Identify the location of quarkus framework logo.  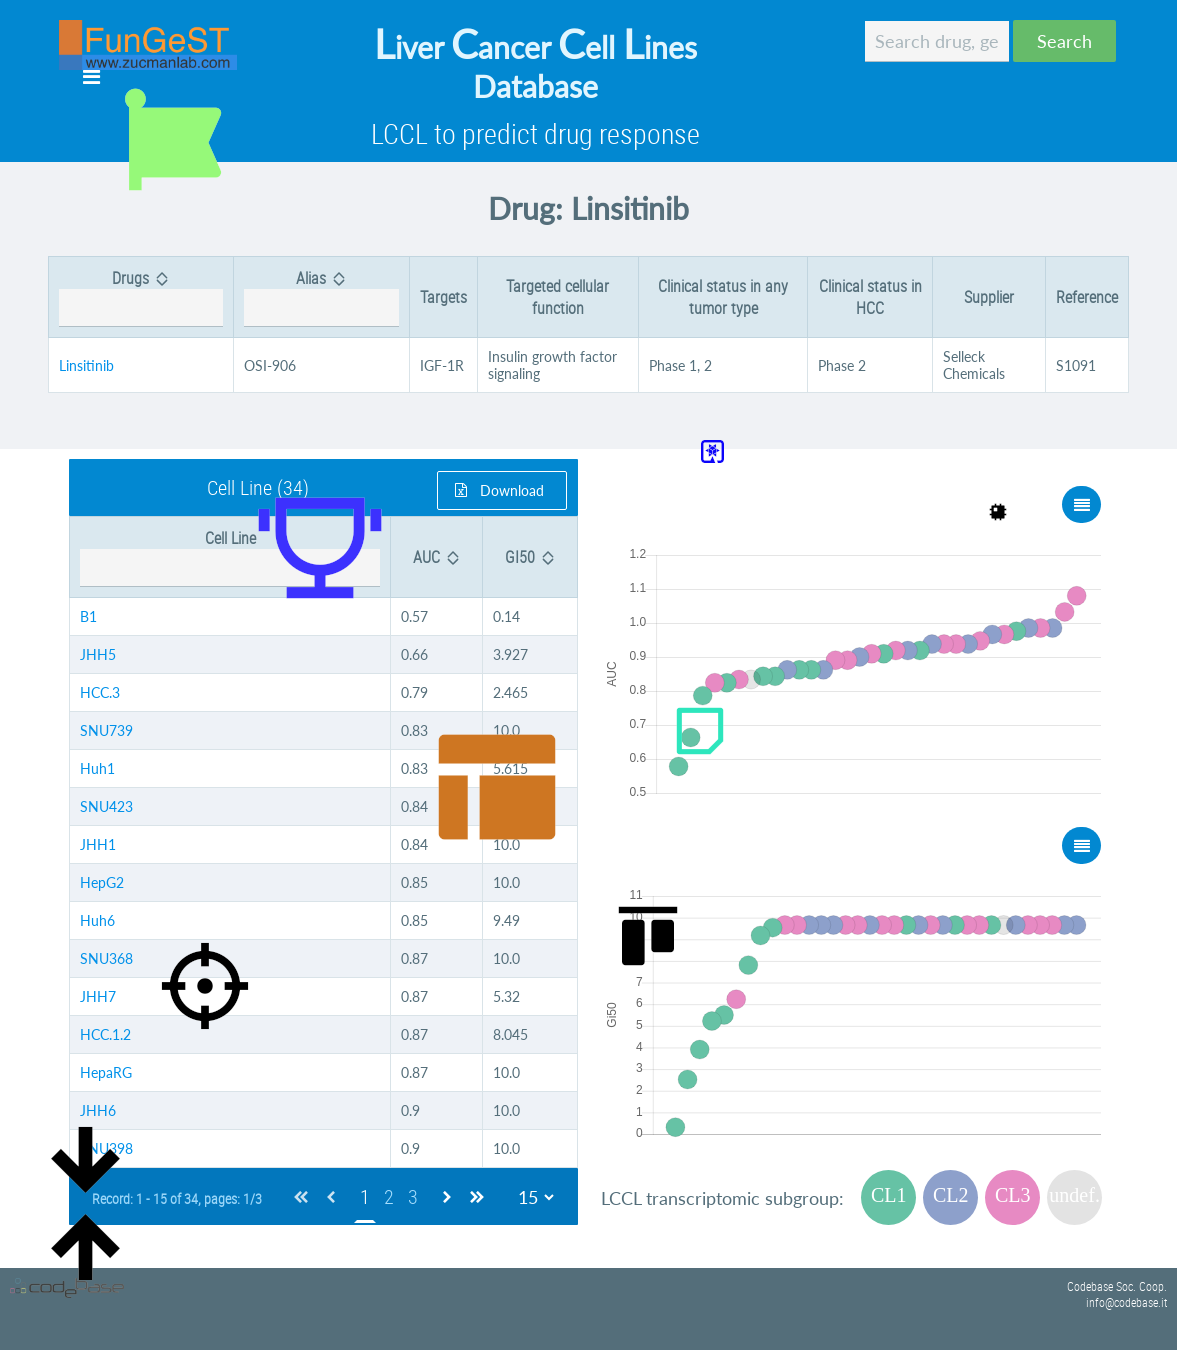
(712, 451).